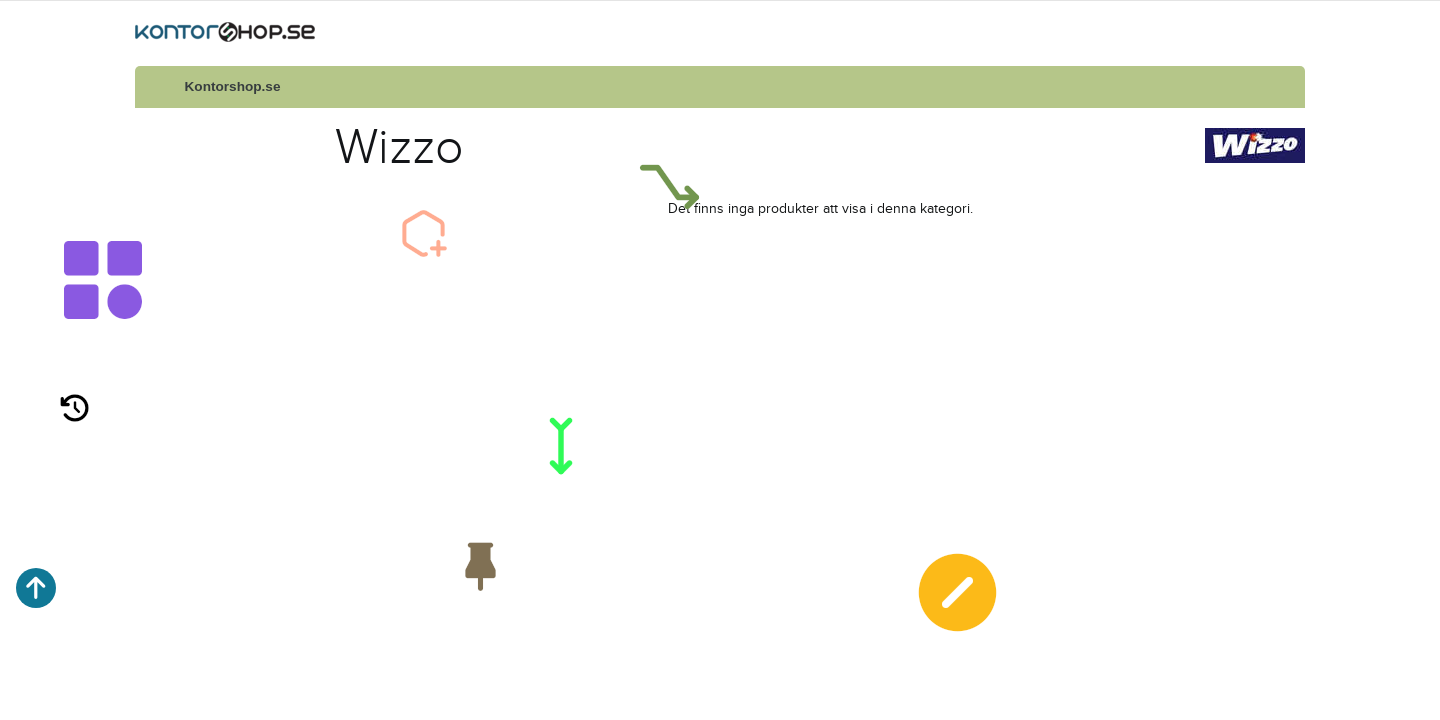 This screenshot has width=1440, height=720. I want to click on browse categories or sections, so click(103, 280).